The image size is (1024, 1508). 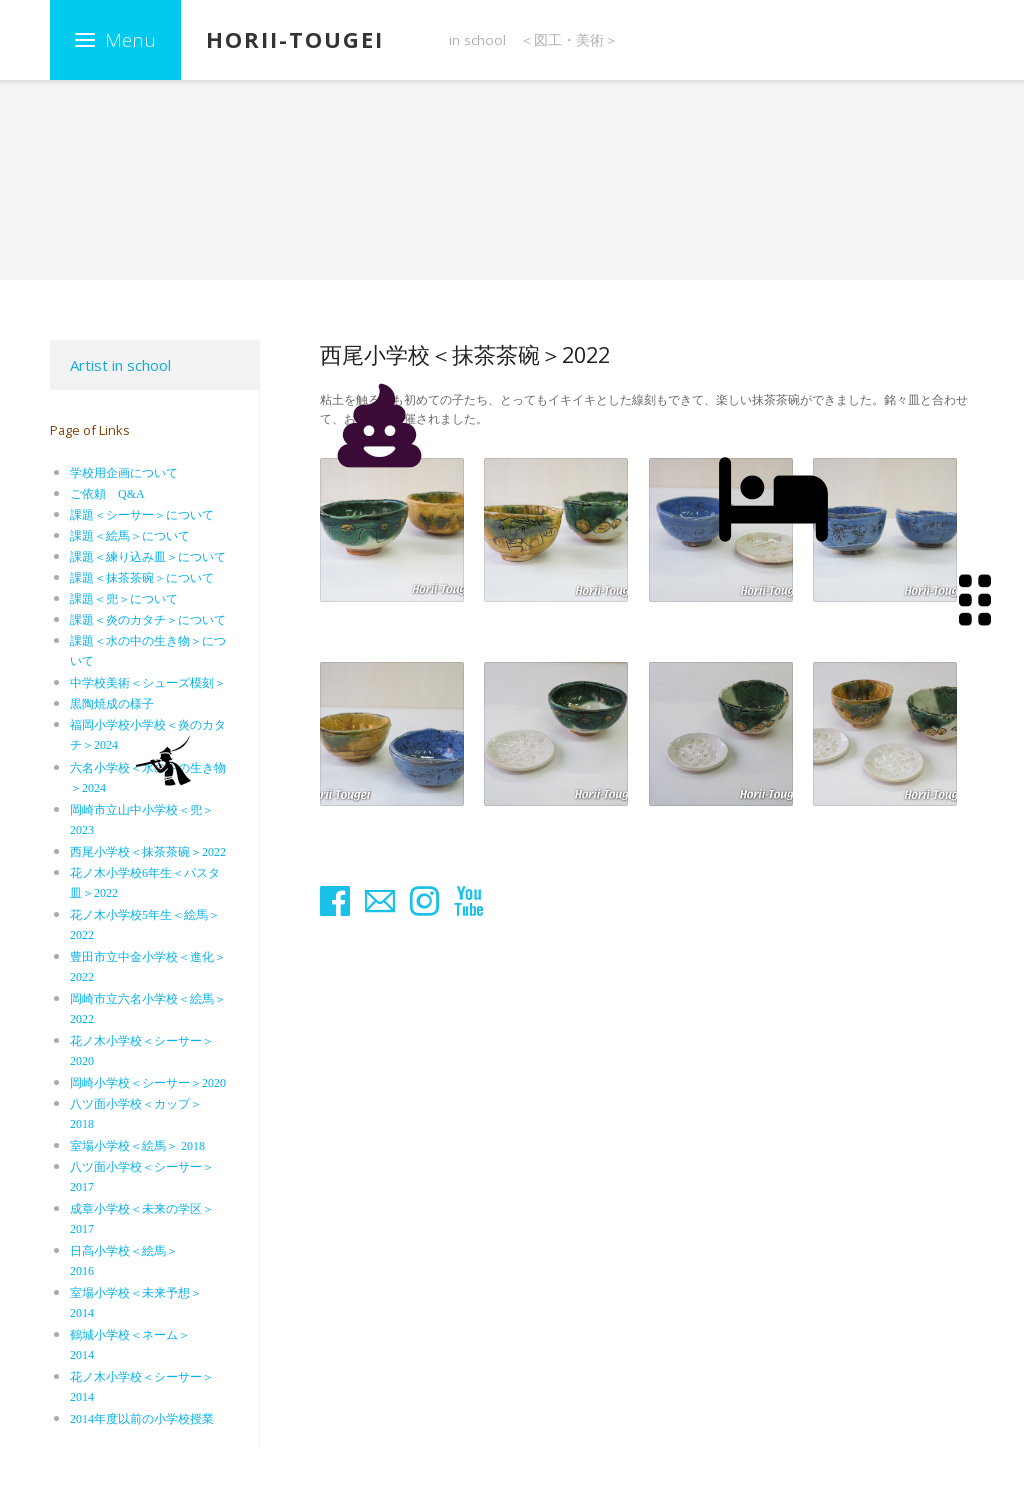 What do you see at coordinates (163, 760) in the screenshot?
I see `pied piper logo` at bounding box center [163, 760].